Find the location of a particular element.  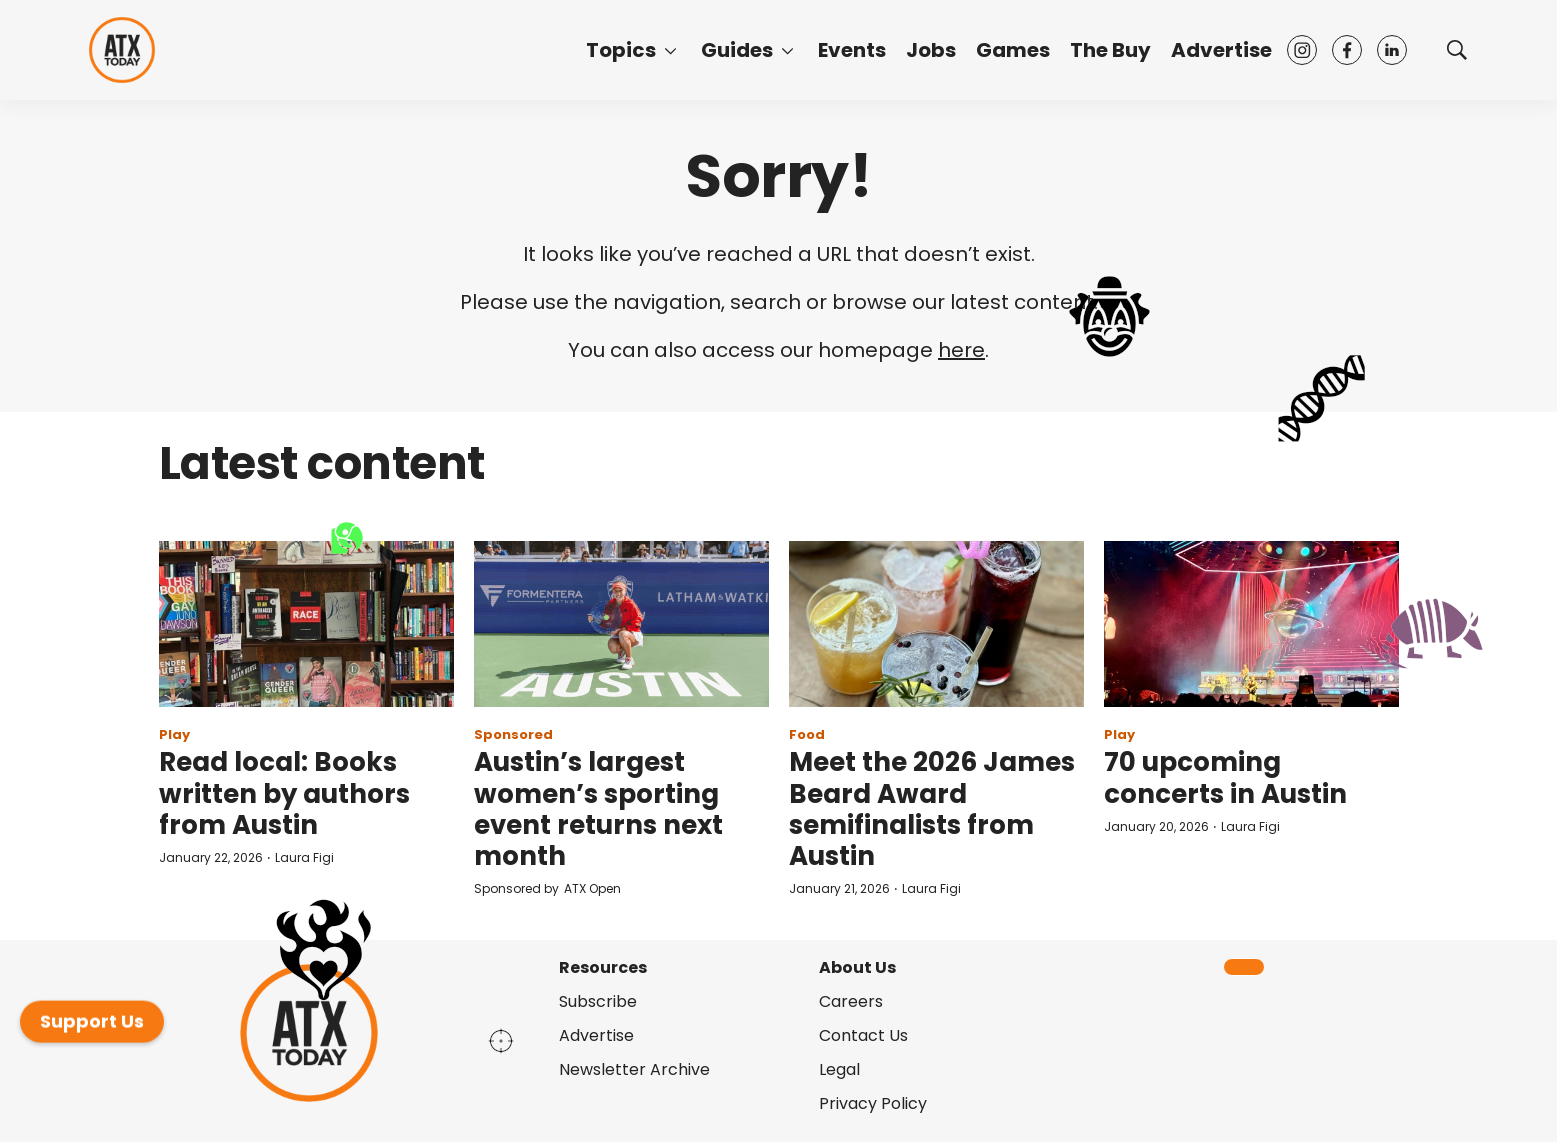

select parrot as your avatar or character is located at coordinates (347, 538).